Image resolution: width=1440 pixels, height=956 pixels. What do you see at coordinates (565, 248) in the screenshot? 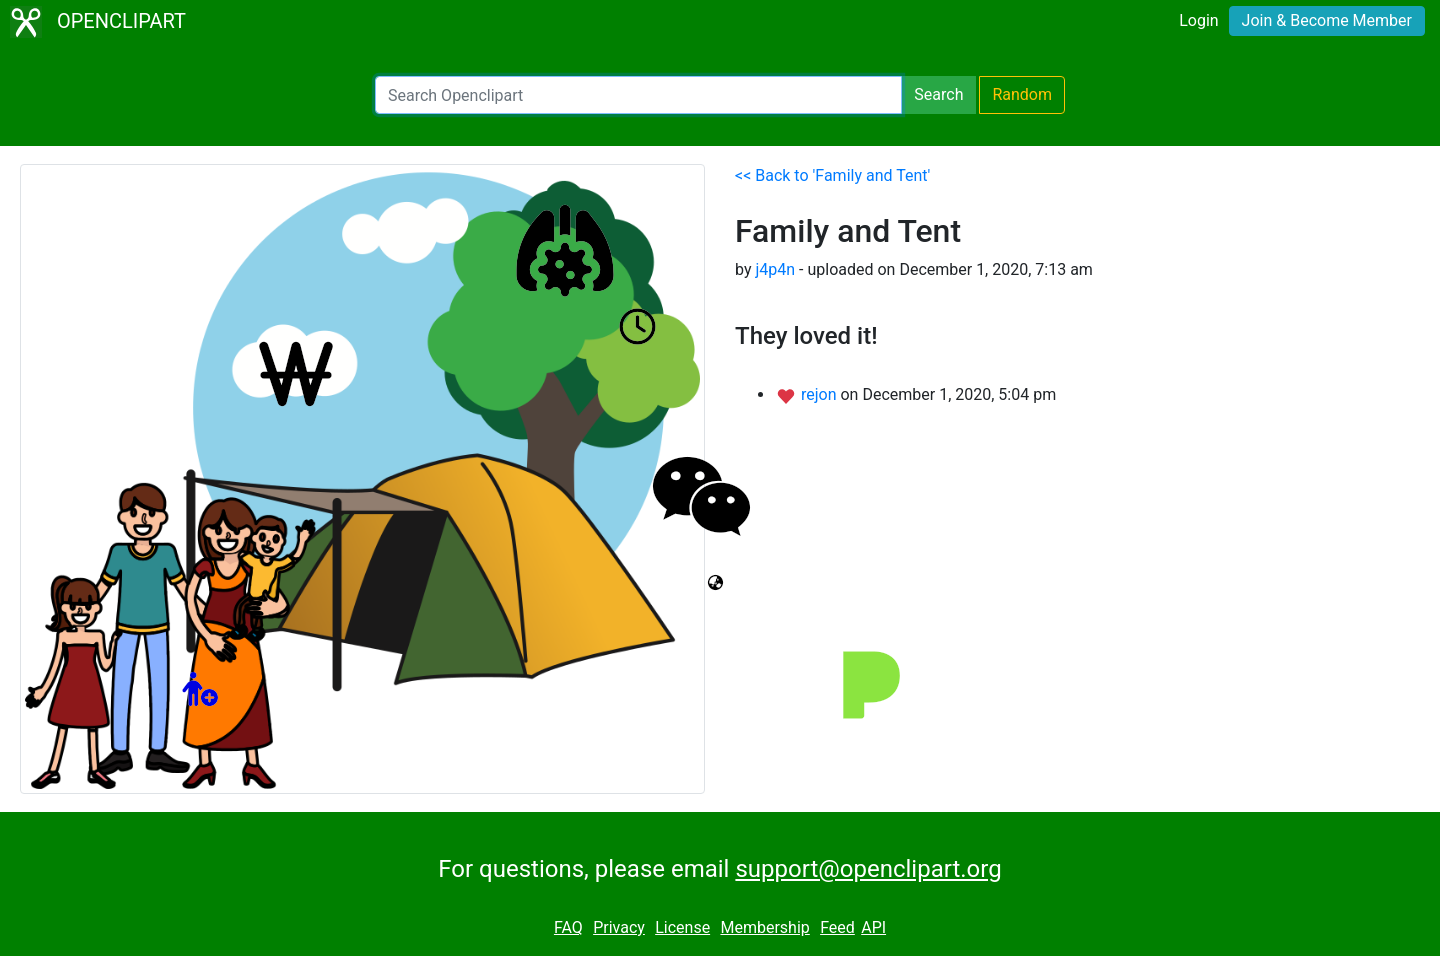
I see `indicates respiratory infection or lung disease` at bounding box center [565, 248].